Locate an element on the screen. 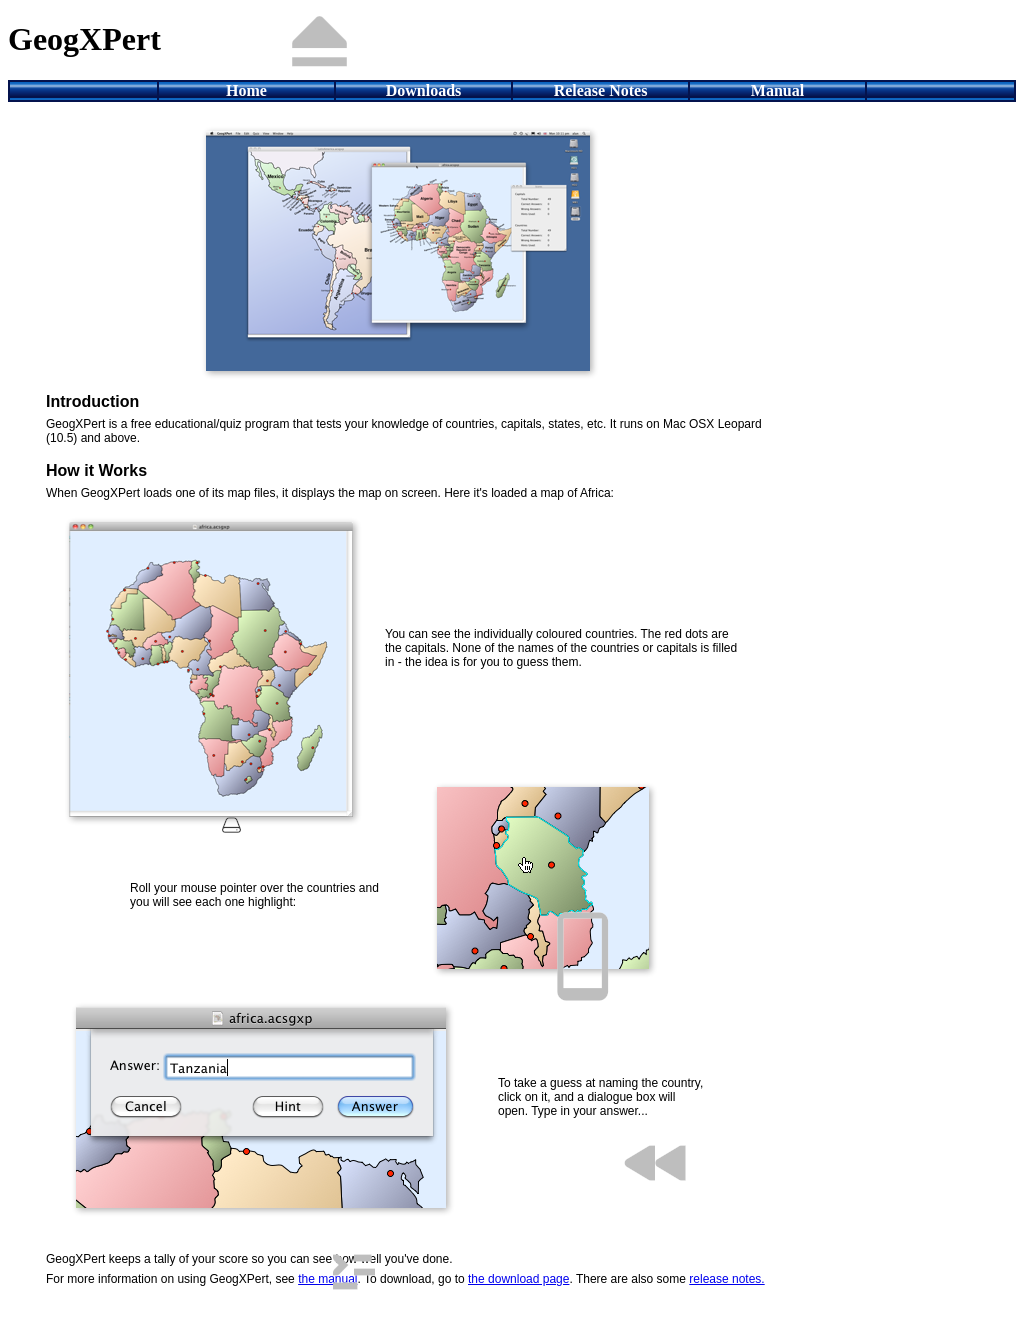 This screenshot has width=1024, height=1330. eject disc or removable media is located at coordinates (319, 43).